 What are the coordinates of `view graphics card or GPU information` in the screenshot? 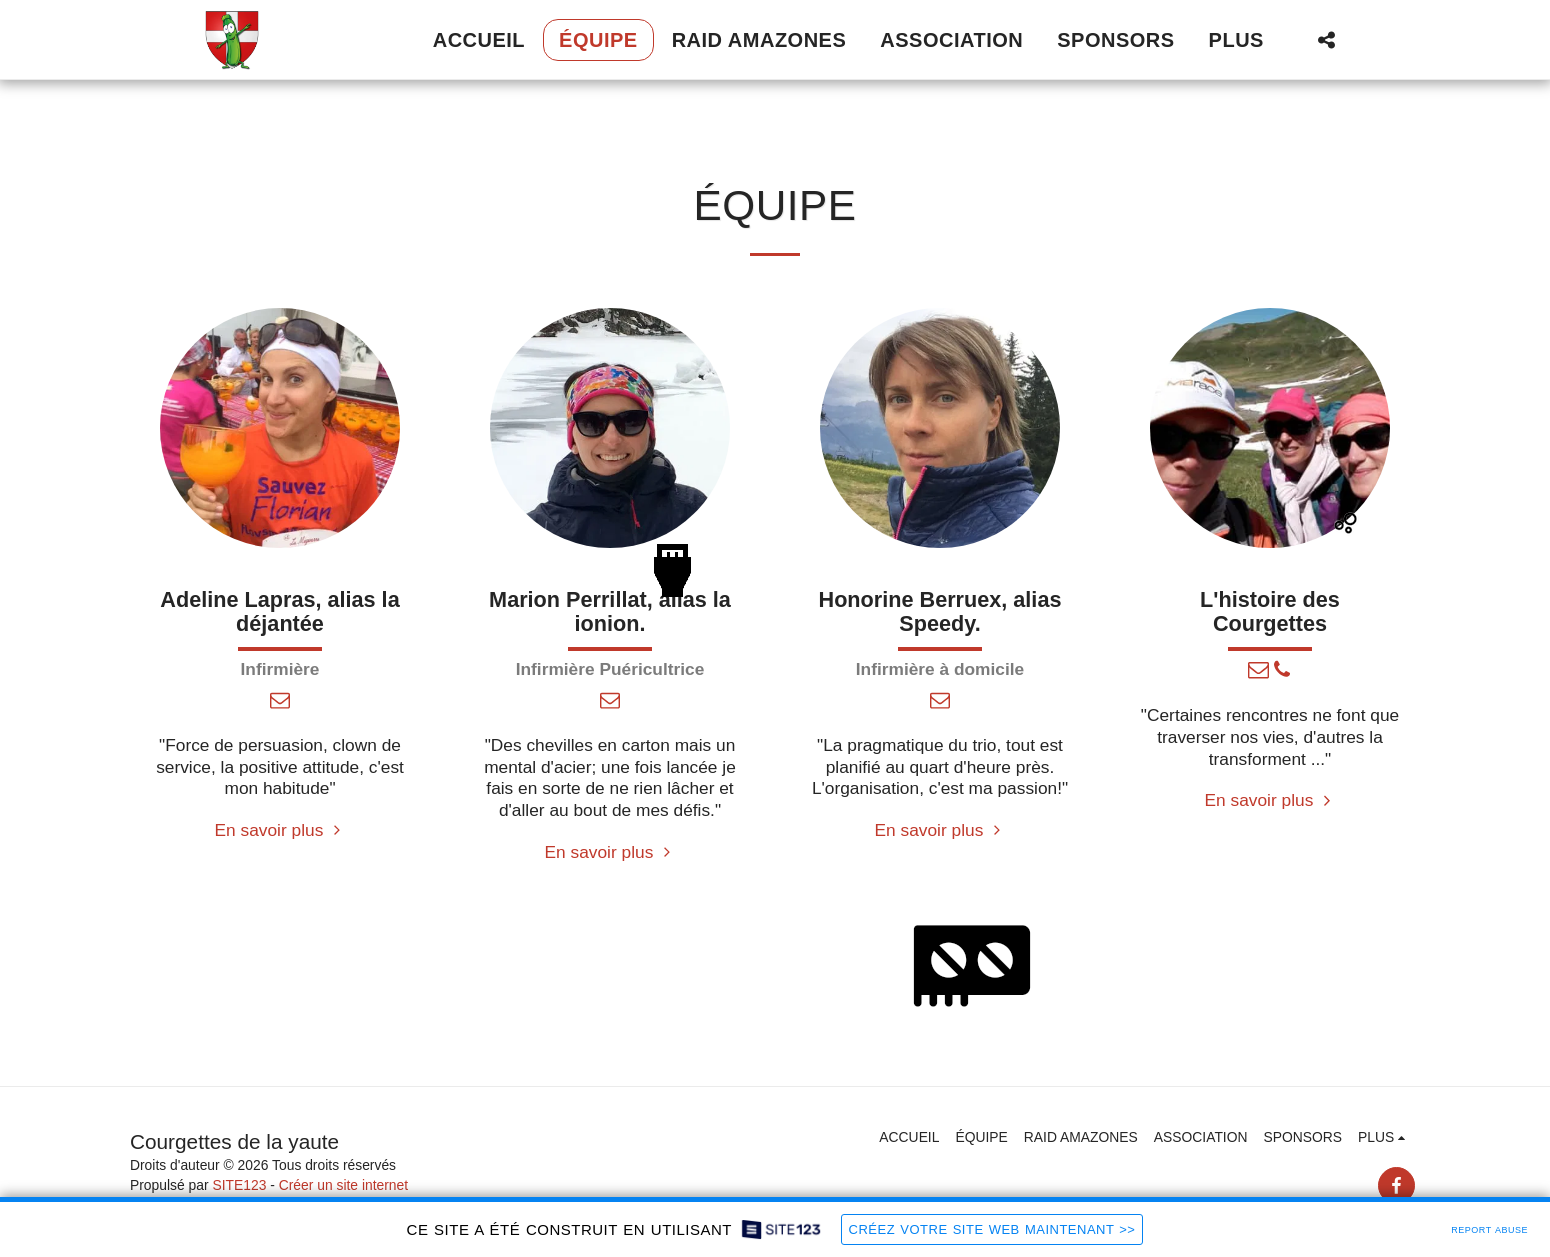 It's located at (972, 964).